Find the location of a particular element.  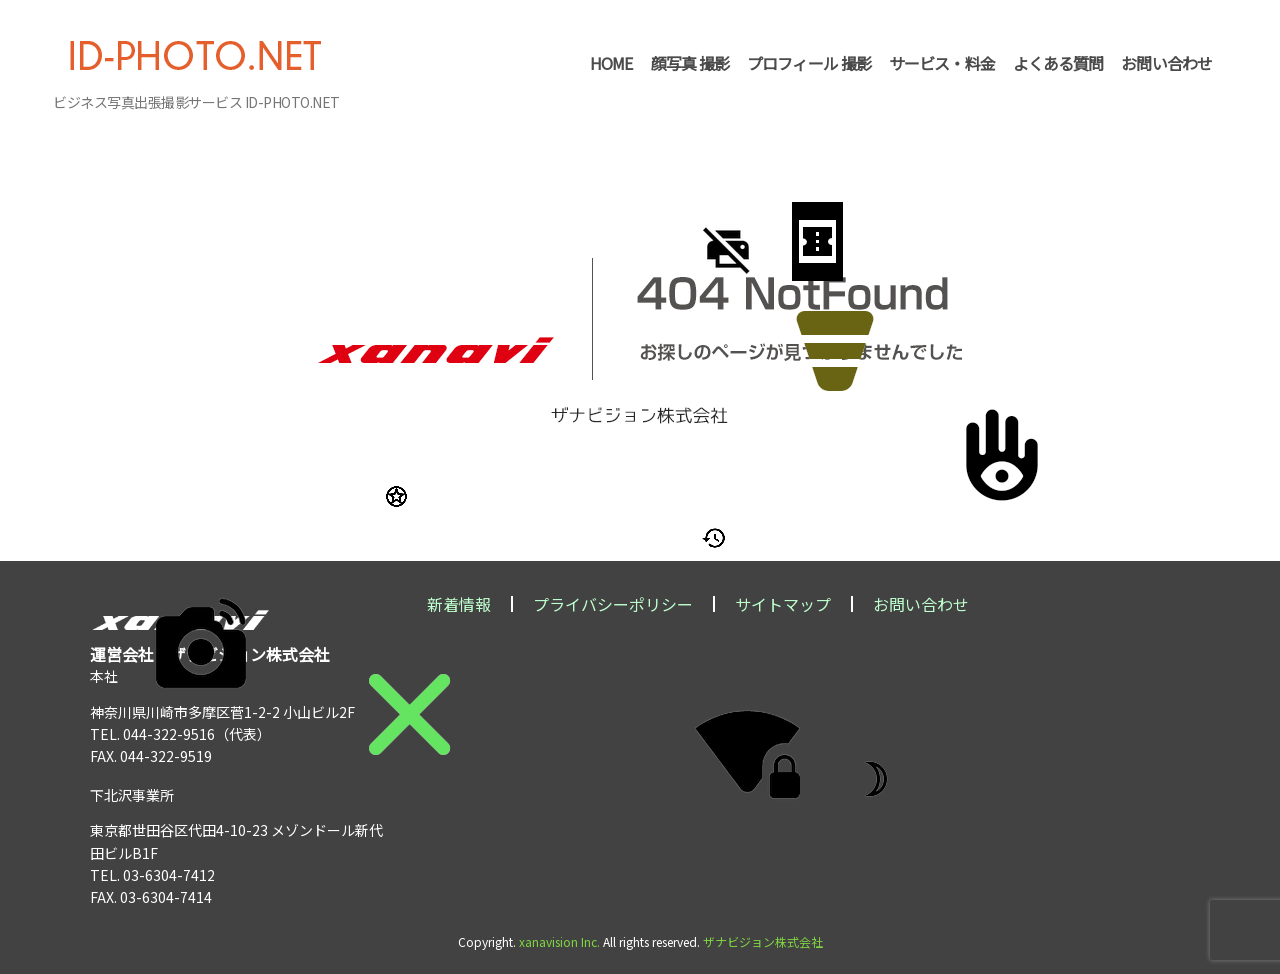

printing is unavailable or disabled is located at coordinates (728, 249).